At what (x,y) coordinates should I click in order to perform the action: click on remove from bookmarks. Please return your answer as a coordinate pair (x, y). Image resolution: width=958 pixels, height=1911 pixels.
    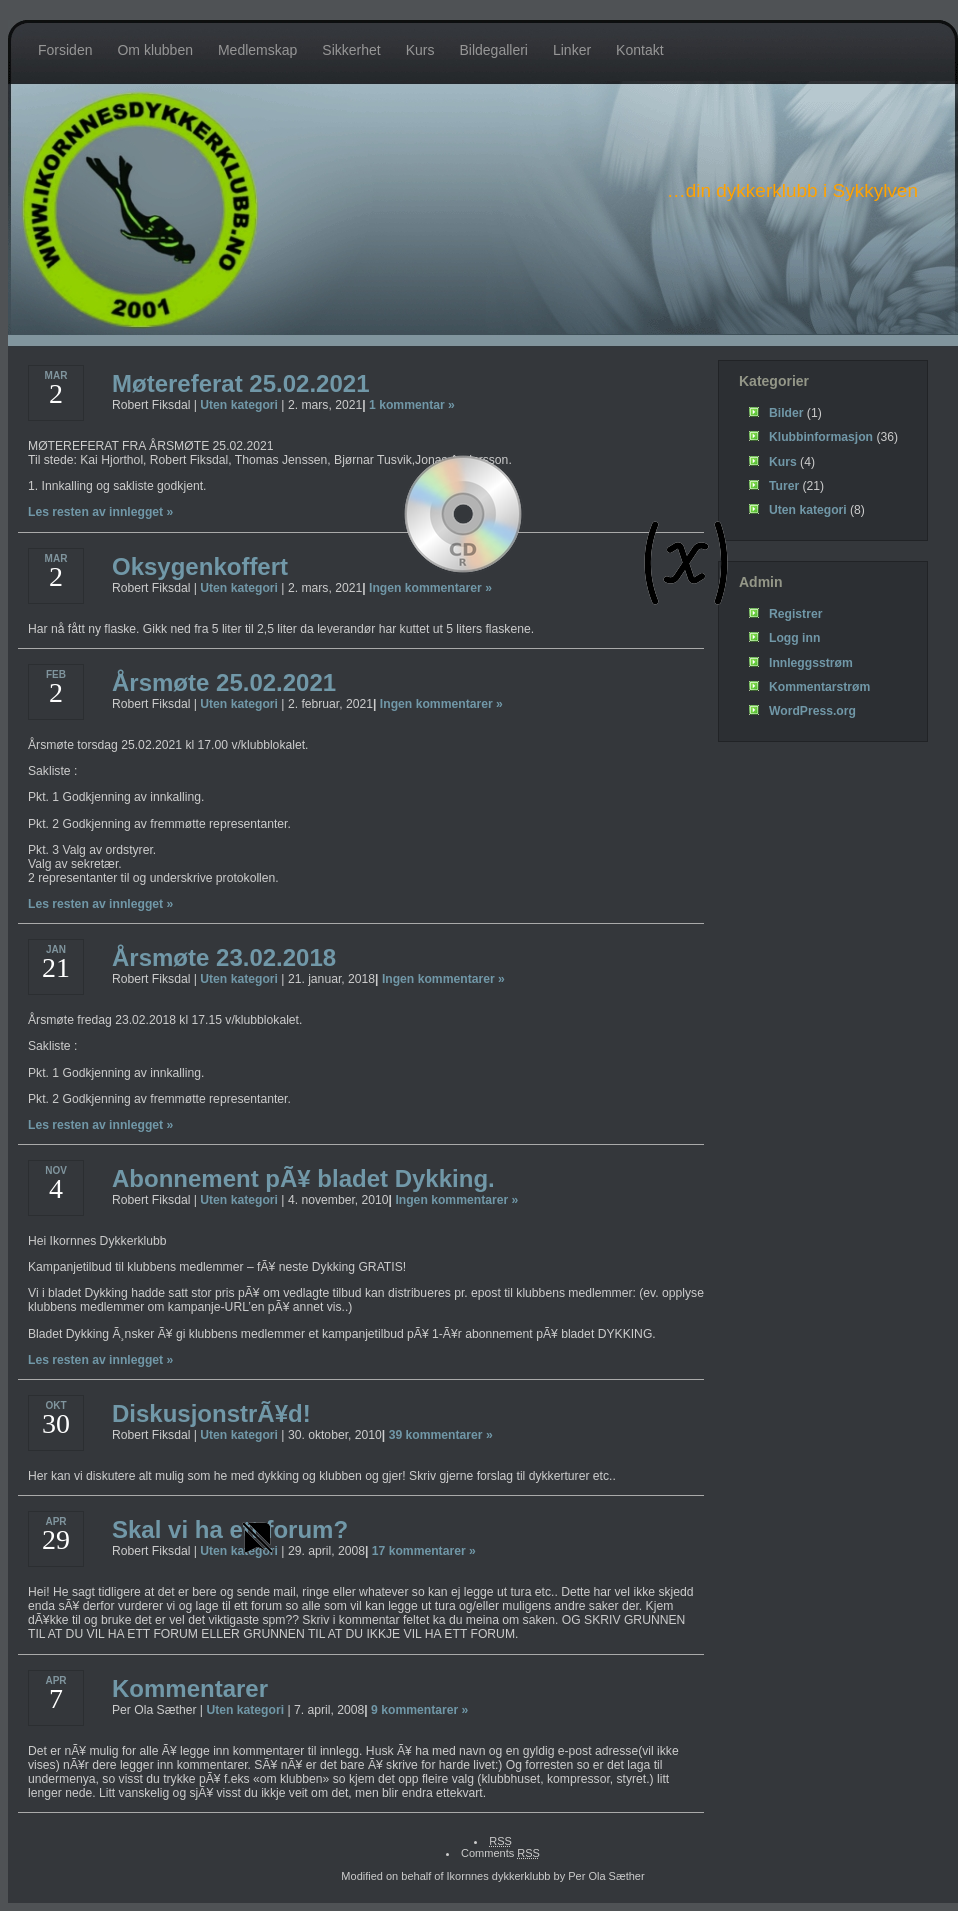
    Looking at the image, I should click on (257, 1537).